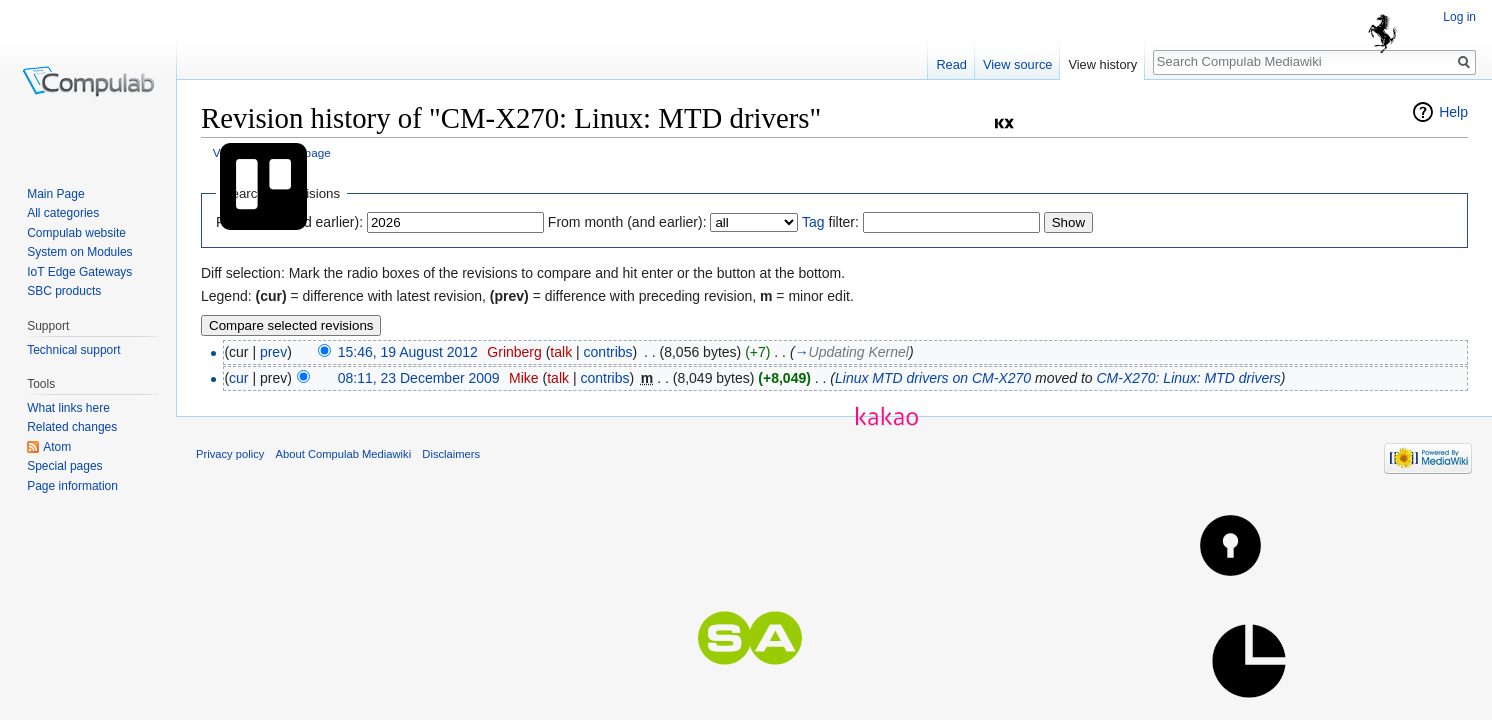 This screenshot has width=1492, height=720. Describe the element at coordinates (1230, 545) in the screenshot. I see `lock or secure a room` at that location.